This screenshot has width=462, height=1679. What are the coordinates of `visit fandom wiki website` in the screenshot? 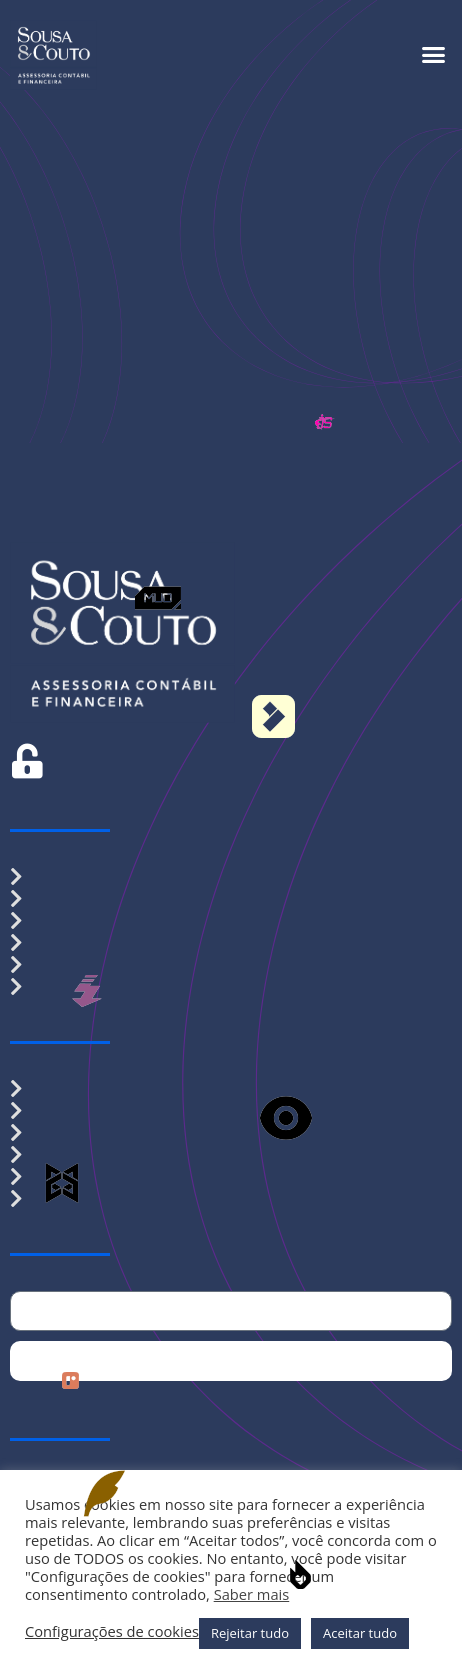 It's located at (300, 1574).